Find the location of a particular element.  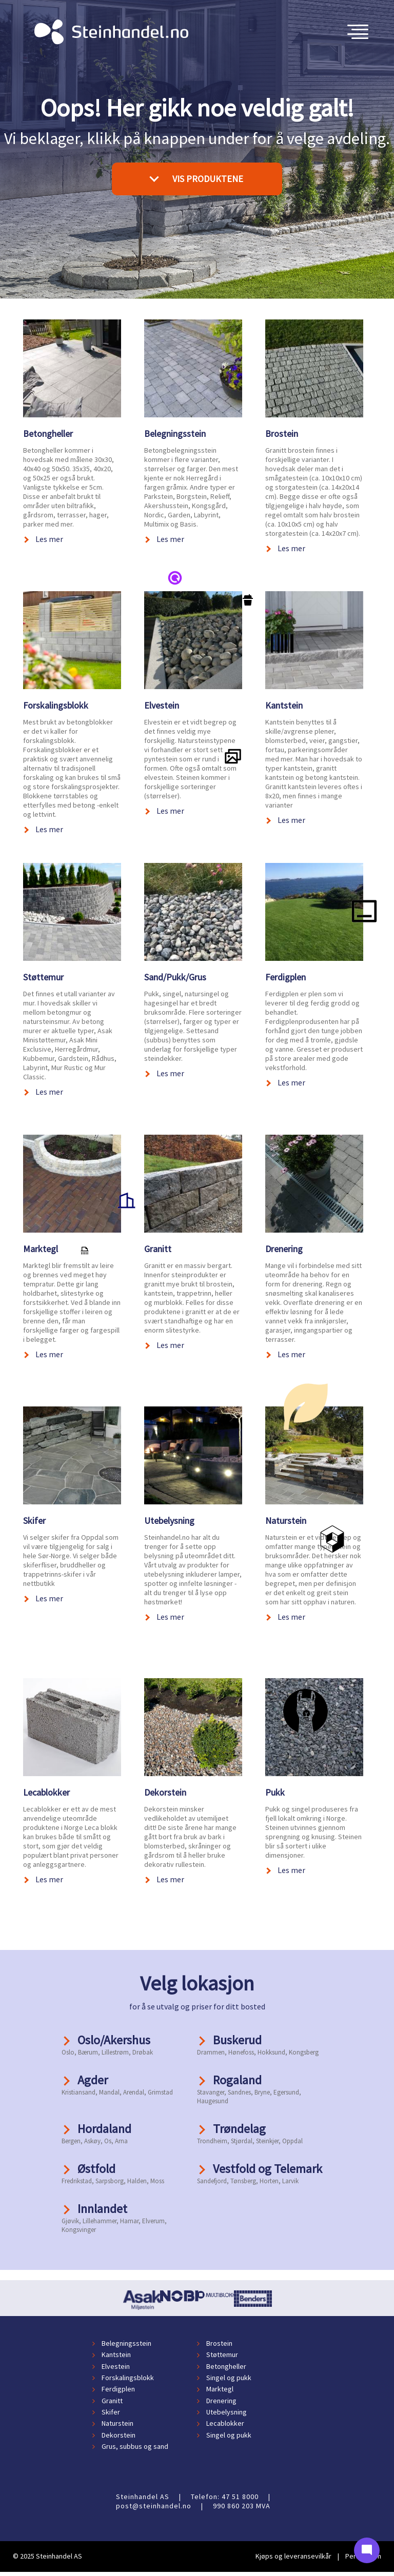

switch to bottom panel layout is located at coordinates (364, 911).